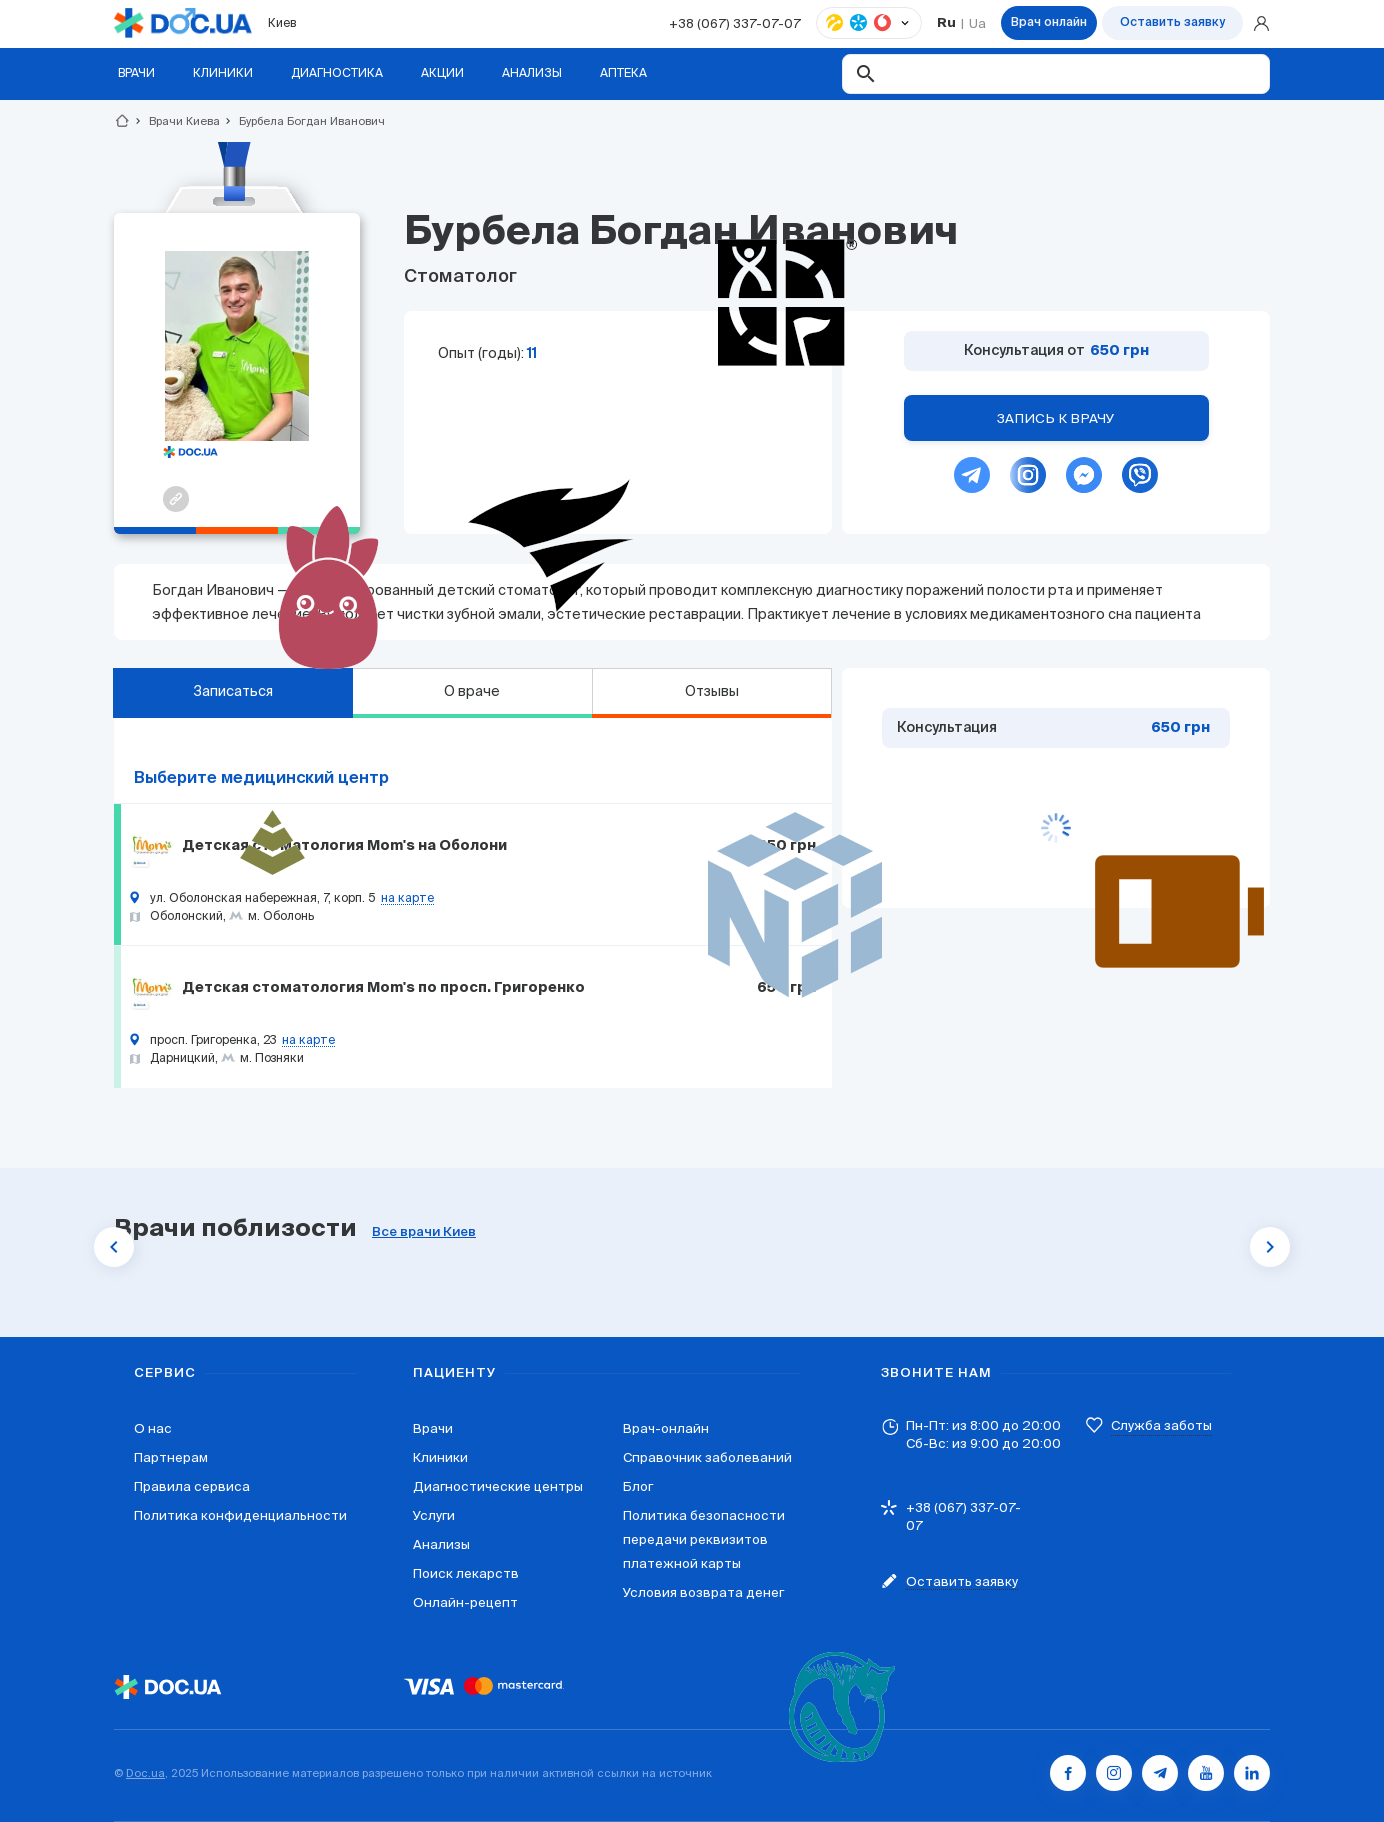 Image resolution: width=1384 pixels, height=1822 pixels. What do you see at coordinates (787, 302) in the screenshot?
I see `open the geocaching app` at bounding box center [787, 302].